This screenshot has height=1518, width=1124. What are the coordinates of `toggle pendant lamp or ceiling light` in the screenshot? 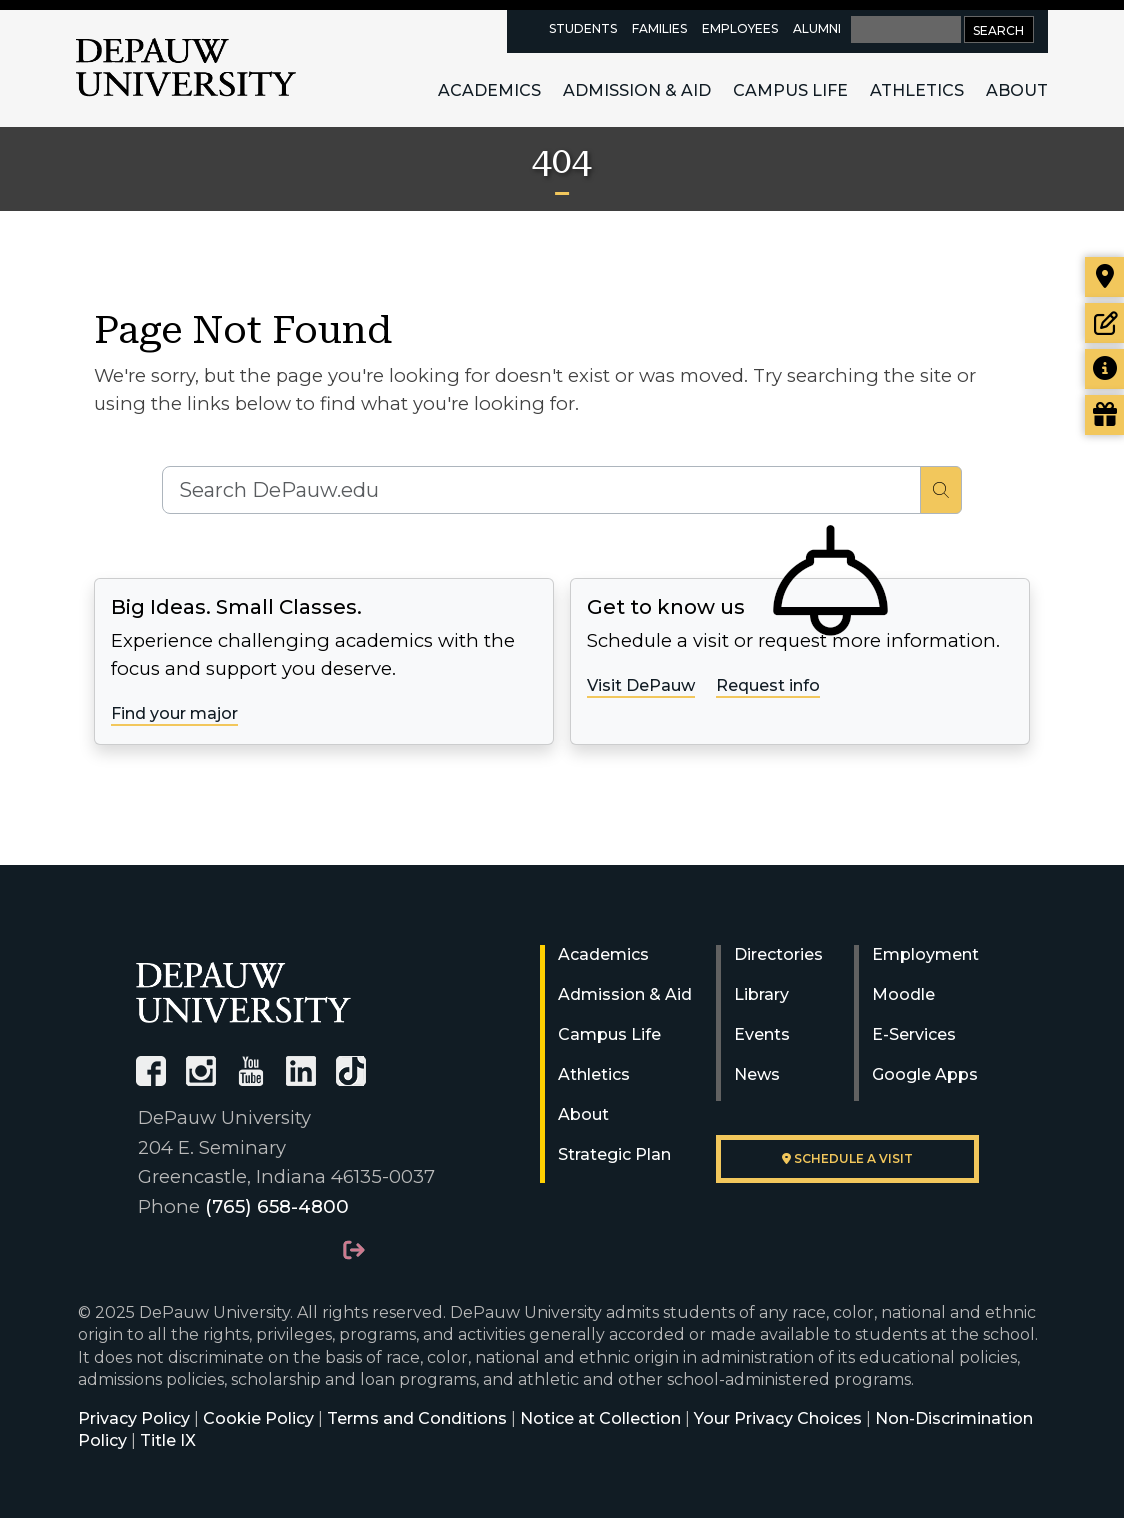 It's located at (830, 586).